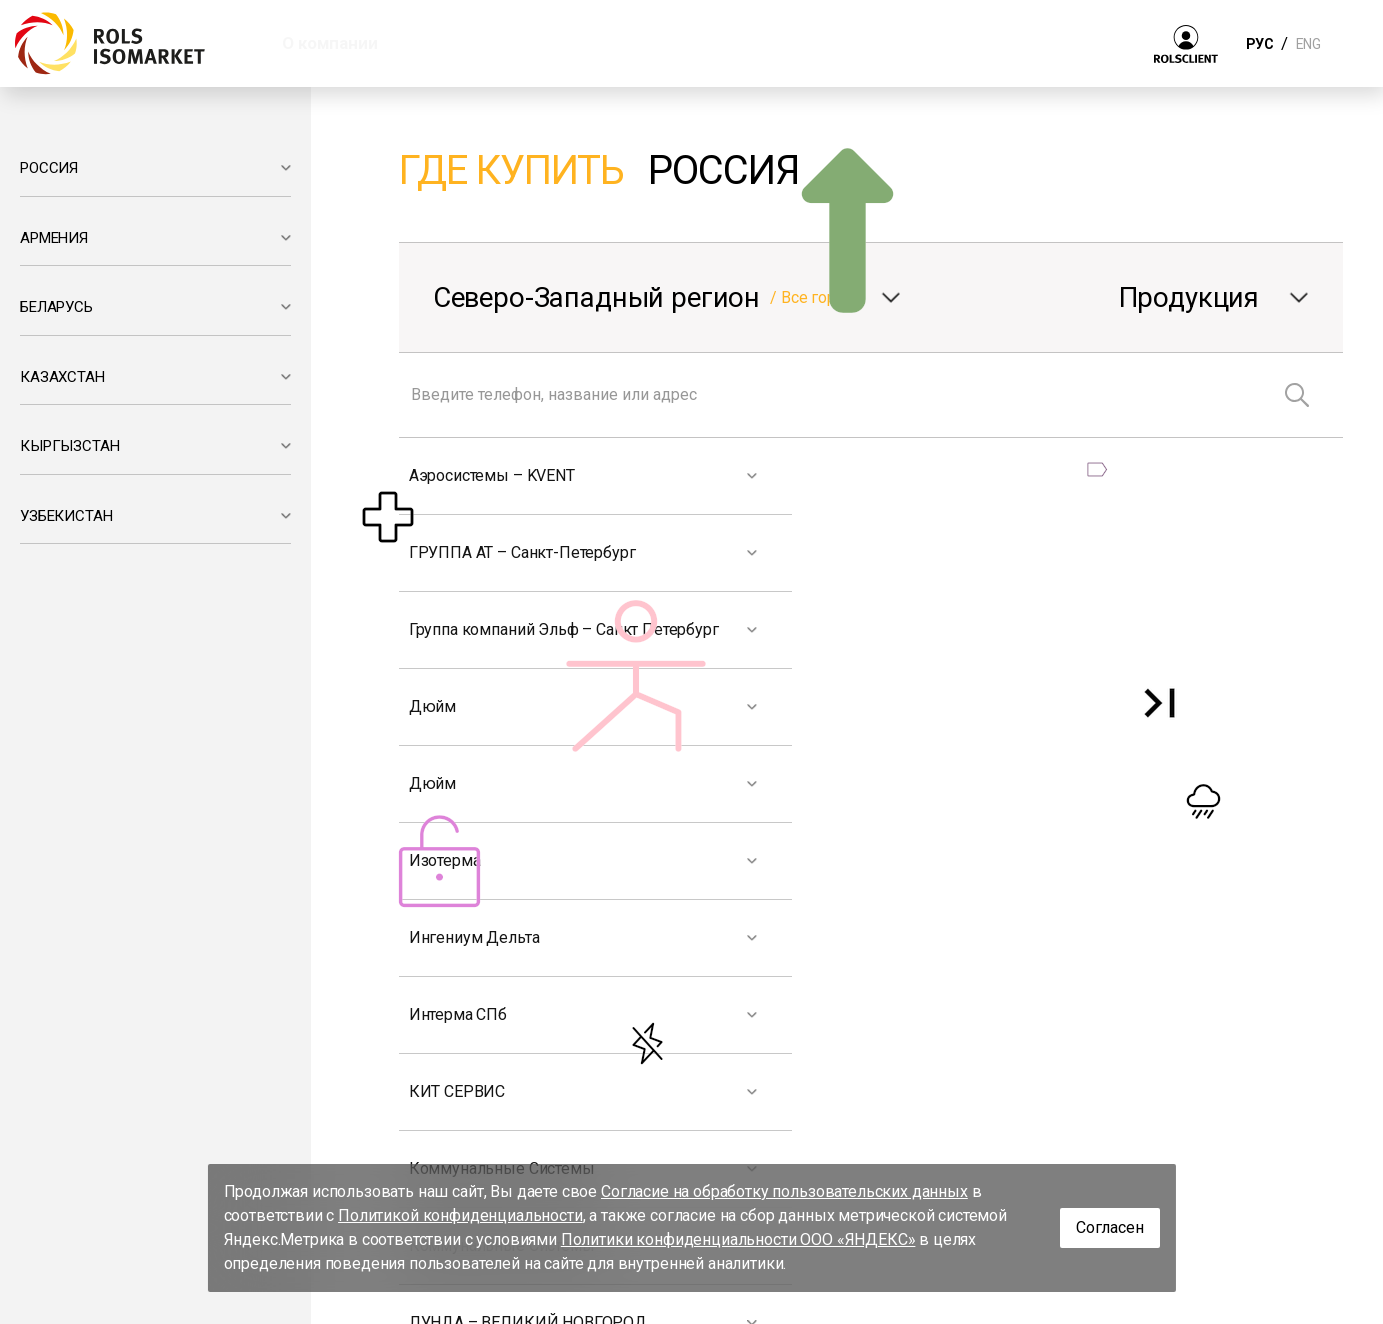 This screenshot has width=1383, height=1324. Describe the element at coordinates (1096, 469) in the screenshot. I see `add a tag or label to an item` at that location.